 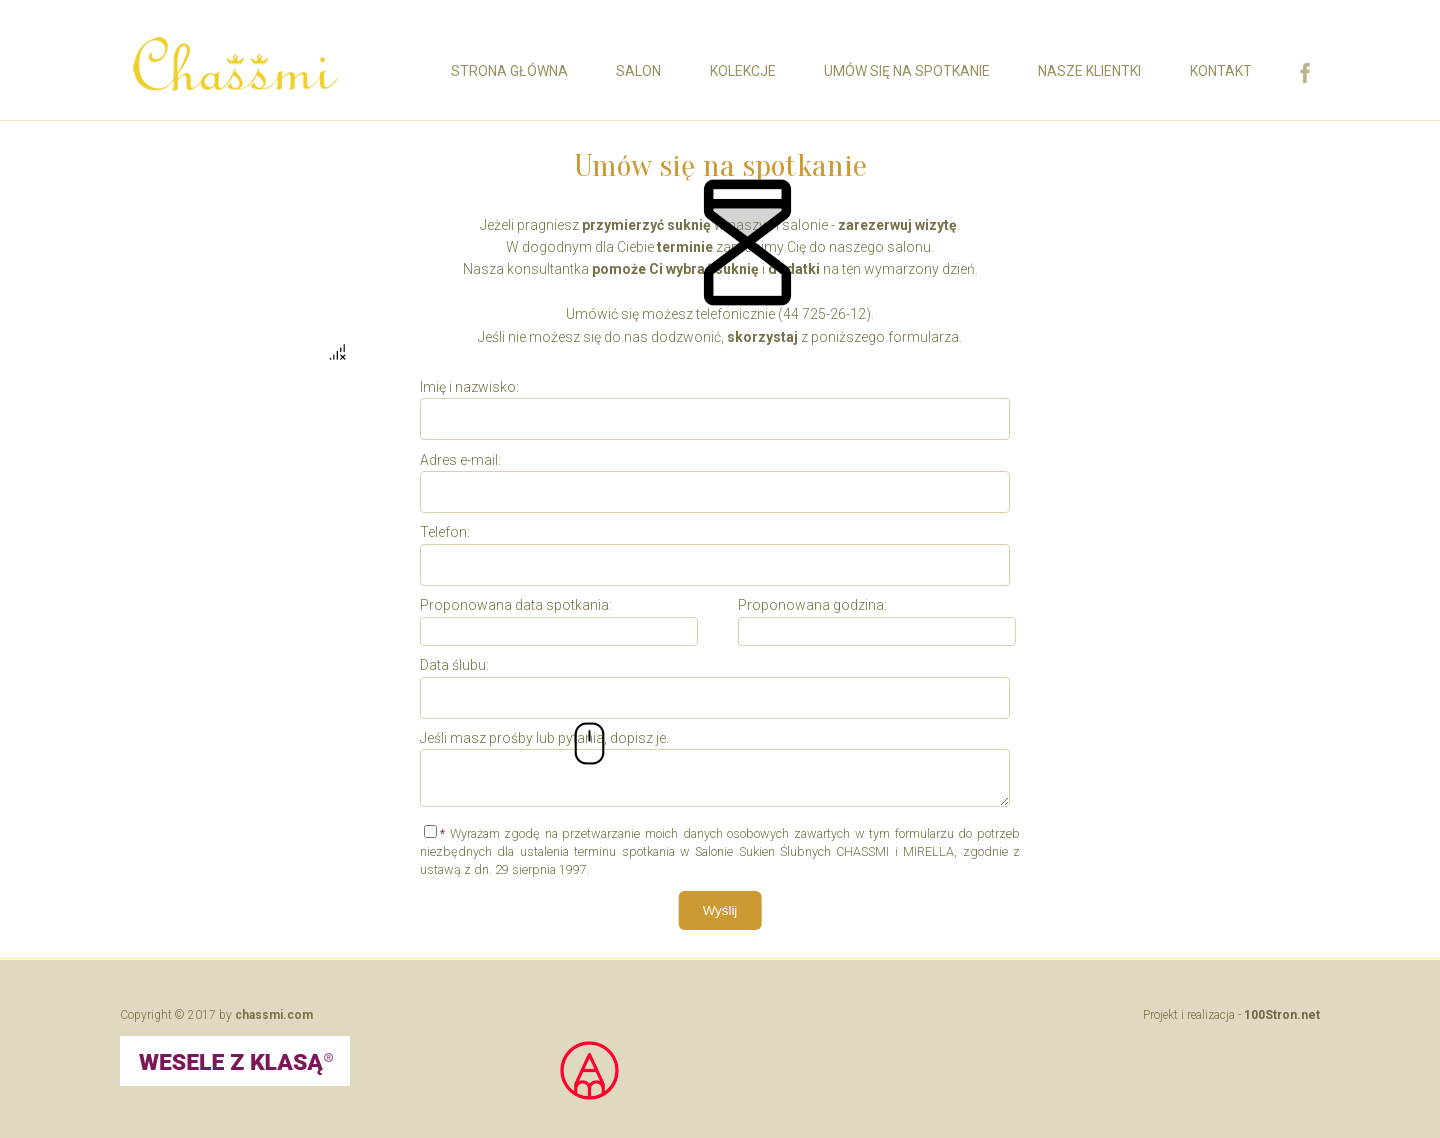 What do you see at coordinates (747, 242) in the screenshot?
I see `indicates a timer with significant time remaining` at bounding box center [747, 242].